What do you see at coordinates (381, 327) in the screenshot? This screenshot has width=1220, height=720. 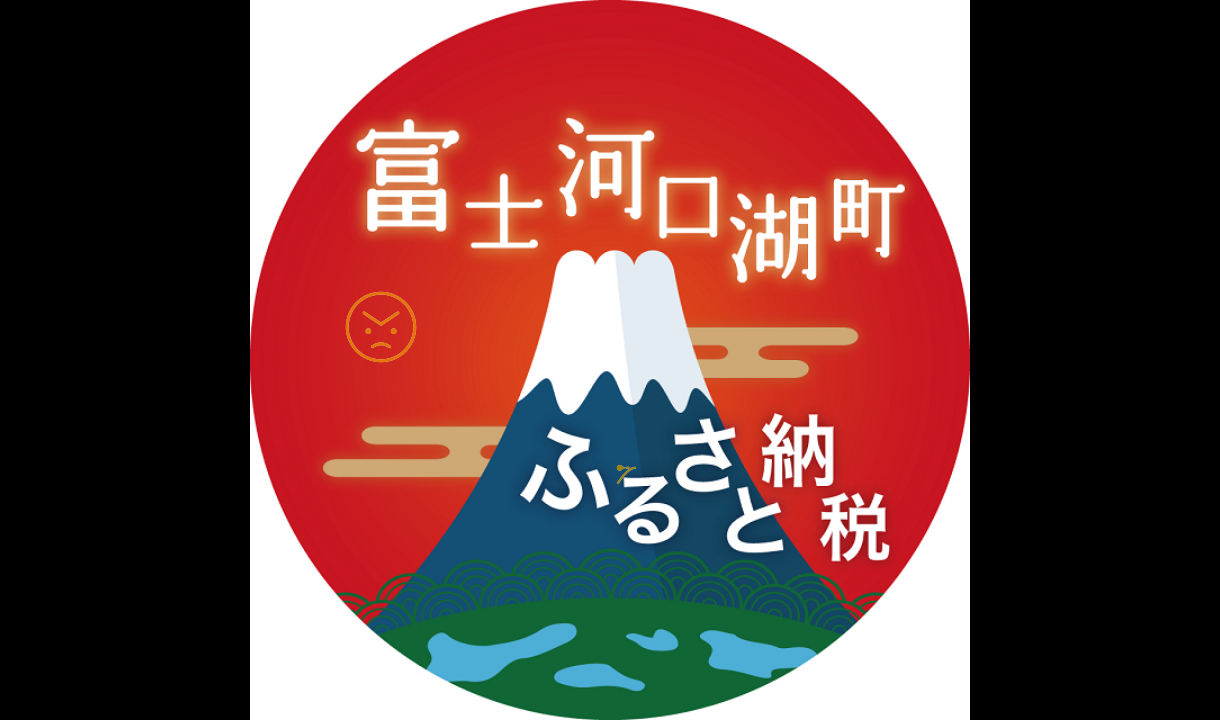 I see `react to a message with anger` at bounding box center [381, 327].